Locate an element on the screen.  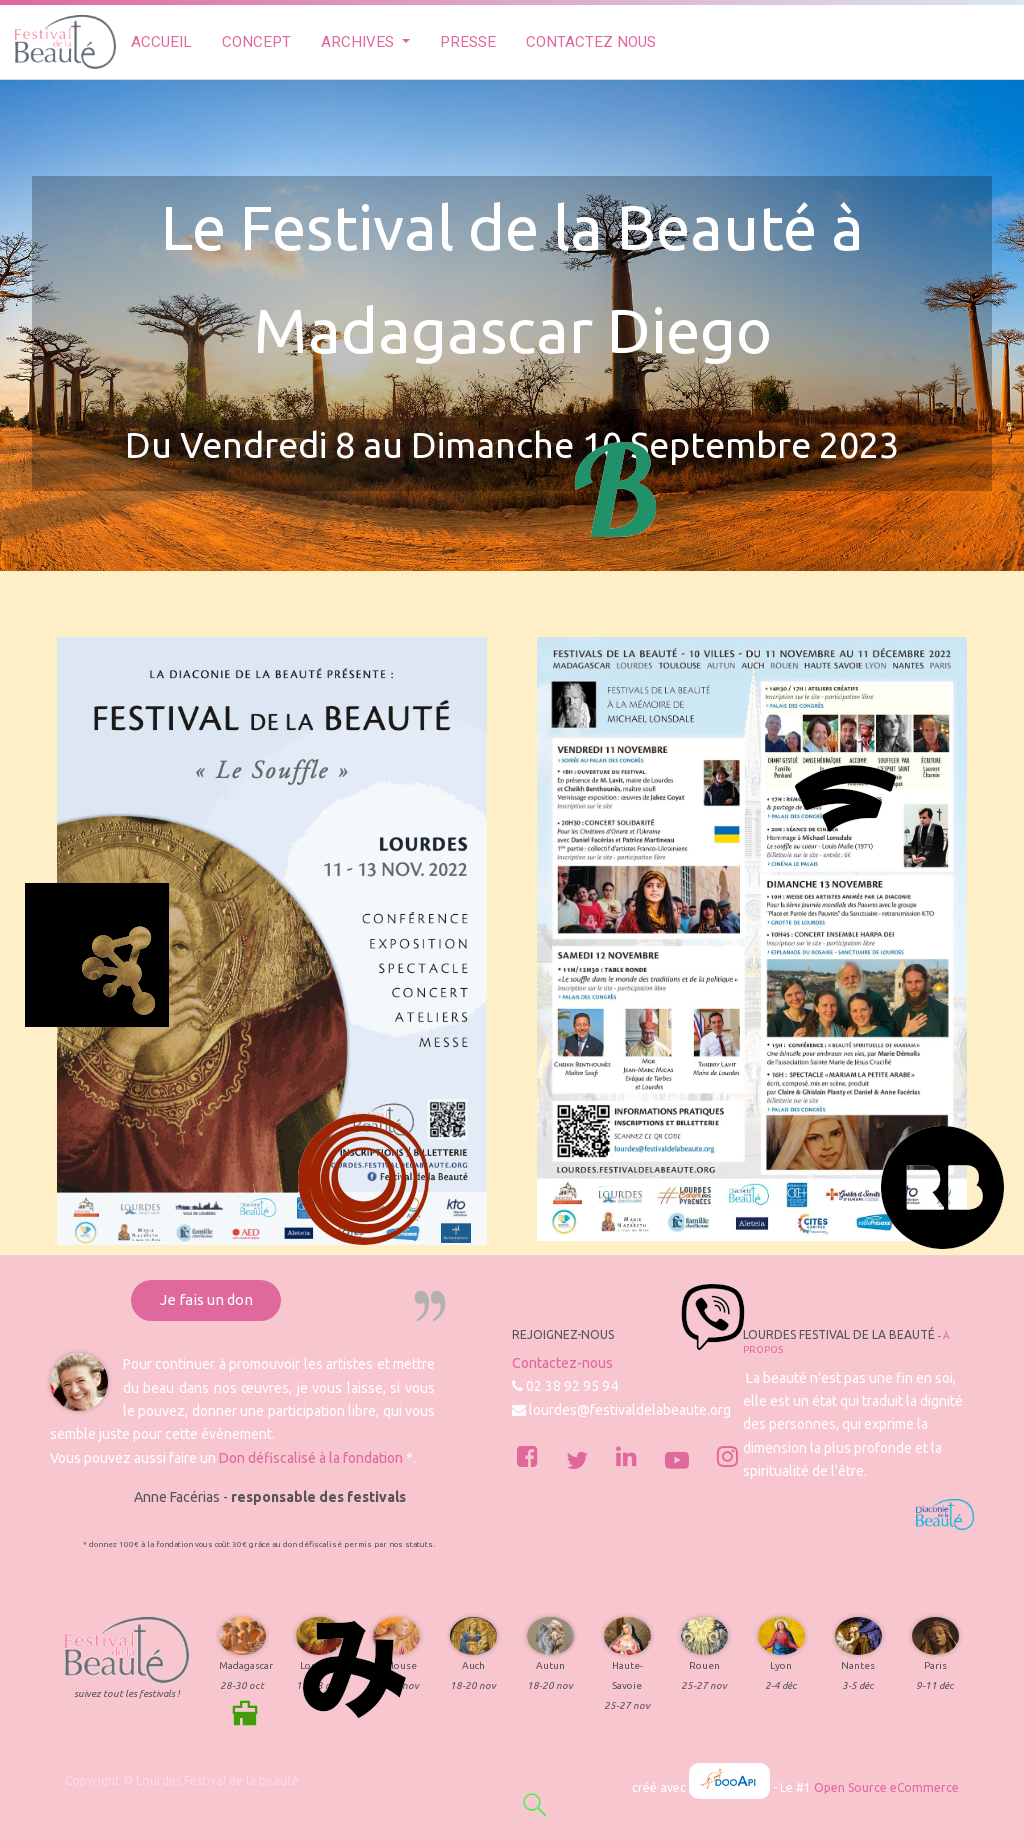
buefy framework logo is located at coordinates (615, 489).